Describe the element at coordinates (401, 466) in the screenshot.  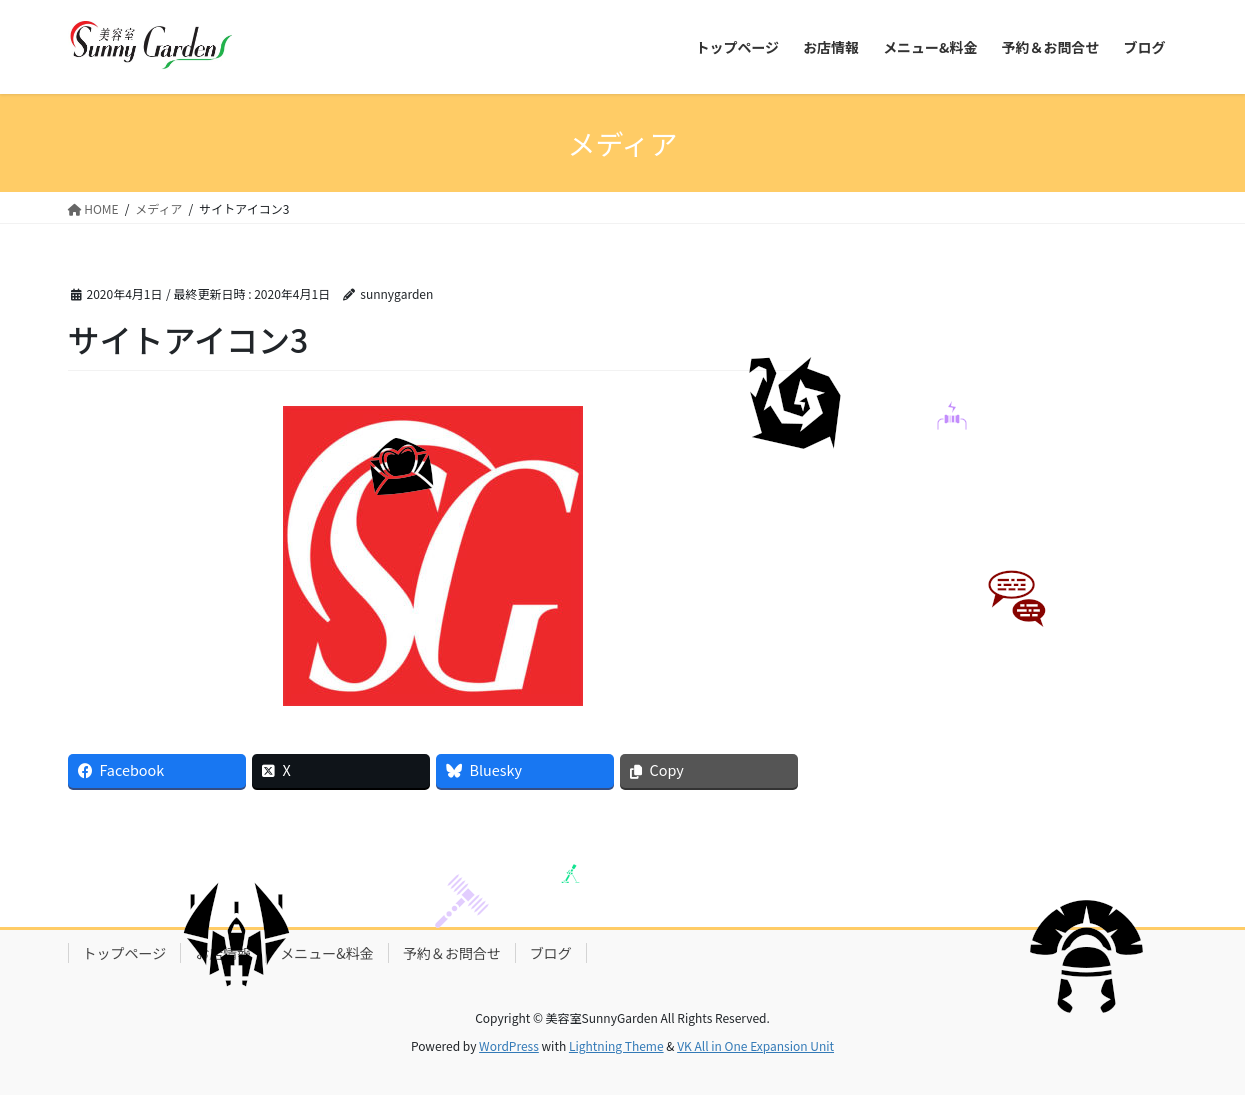
I see `compose or send a love letter` at that location.